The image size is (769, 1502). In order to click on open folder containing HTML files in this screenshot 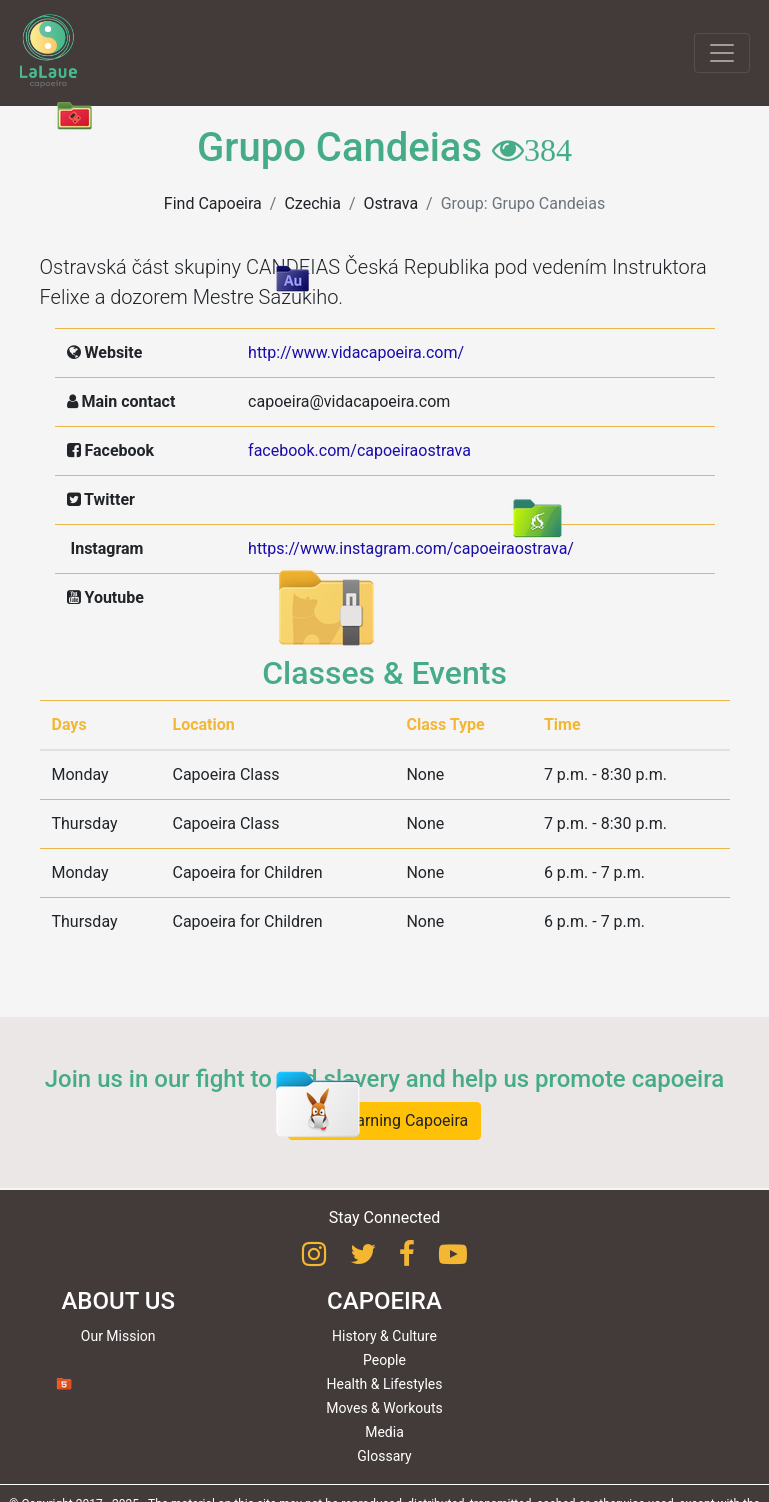, I will do `click(64, 1384)`.